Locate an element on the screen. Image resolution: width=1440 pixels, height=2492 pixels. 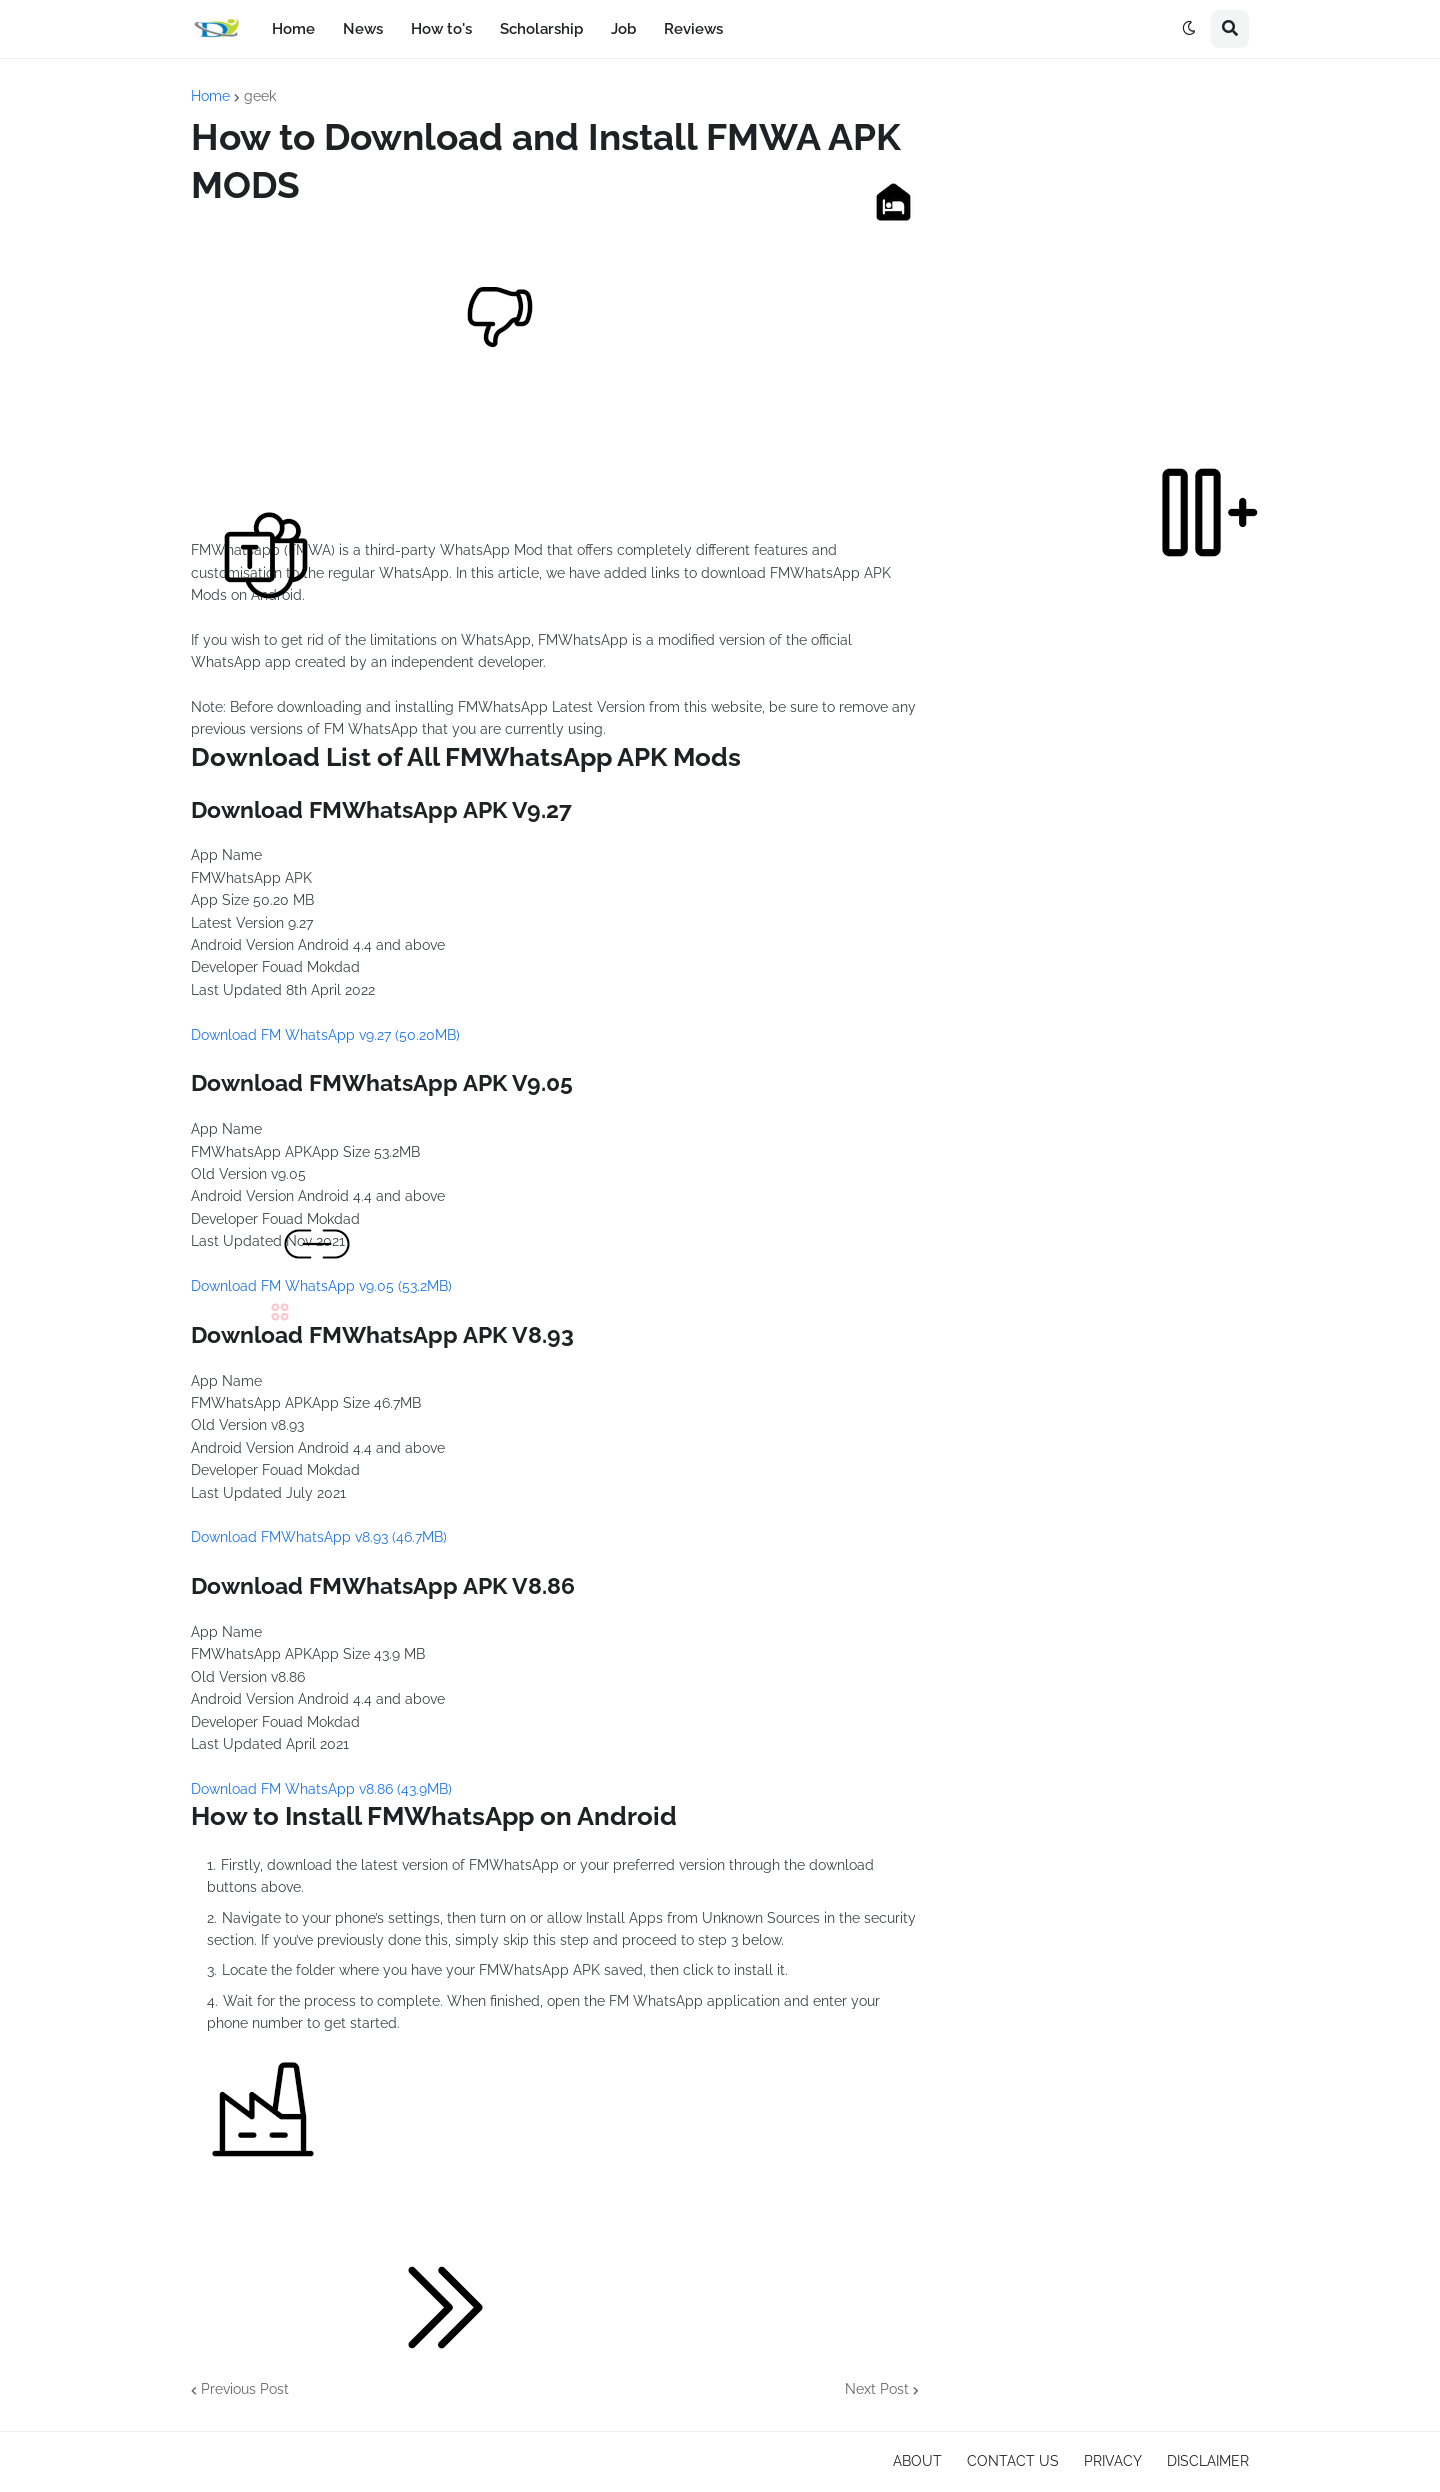
dislike or downvote content is located at coordinates (500, 314).